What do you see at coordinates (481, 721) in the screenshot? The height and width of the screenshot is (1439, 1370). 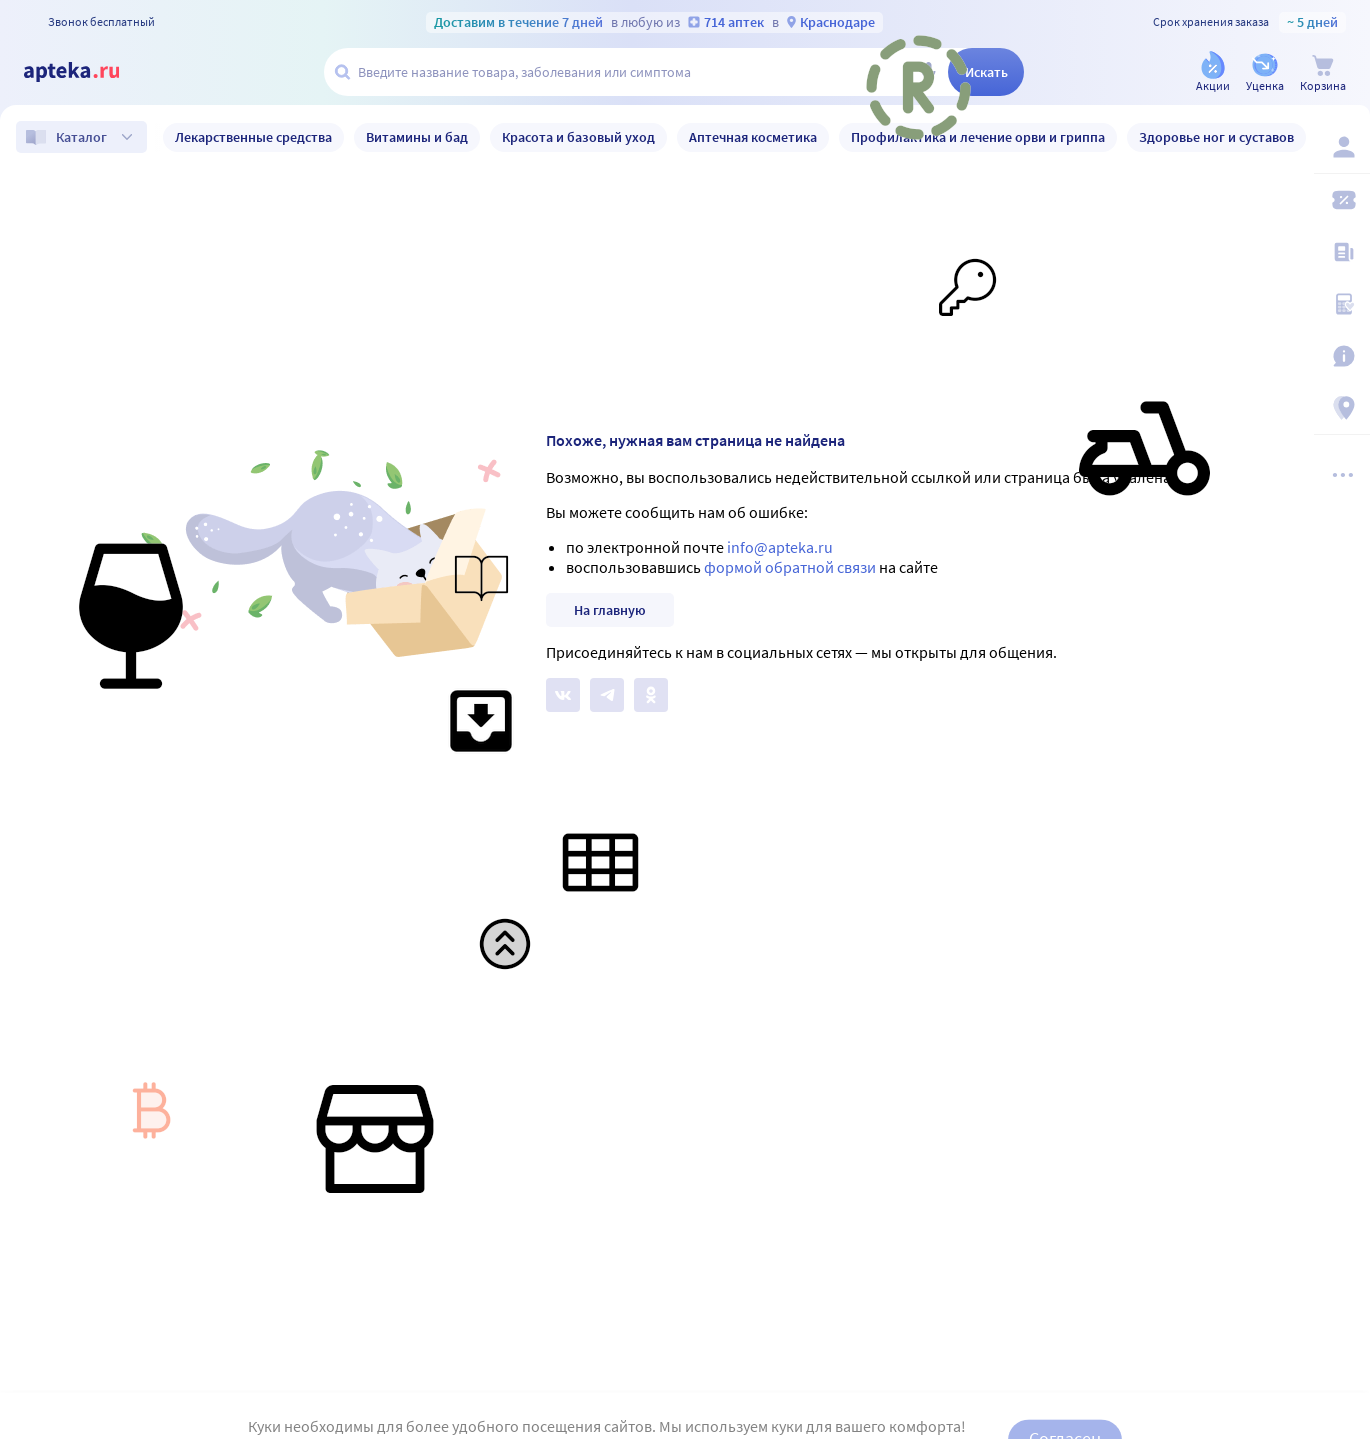 I see `move email or message to inbox` at bounding box center [481, 721].